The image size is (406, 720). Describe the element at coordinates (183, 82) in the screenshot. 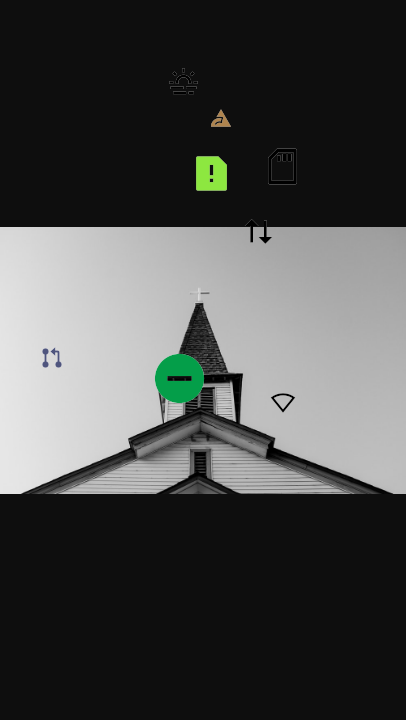

I see `indicates hazy weather conditions` at that location.